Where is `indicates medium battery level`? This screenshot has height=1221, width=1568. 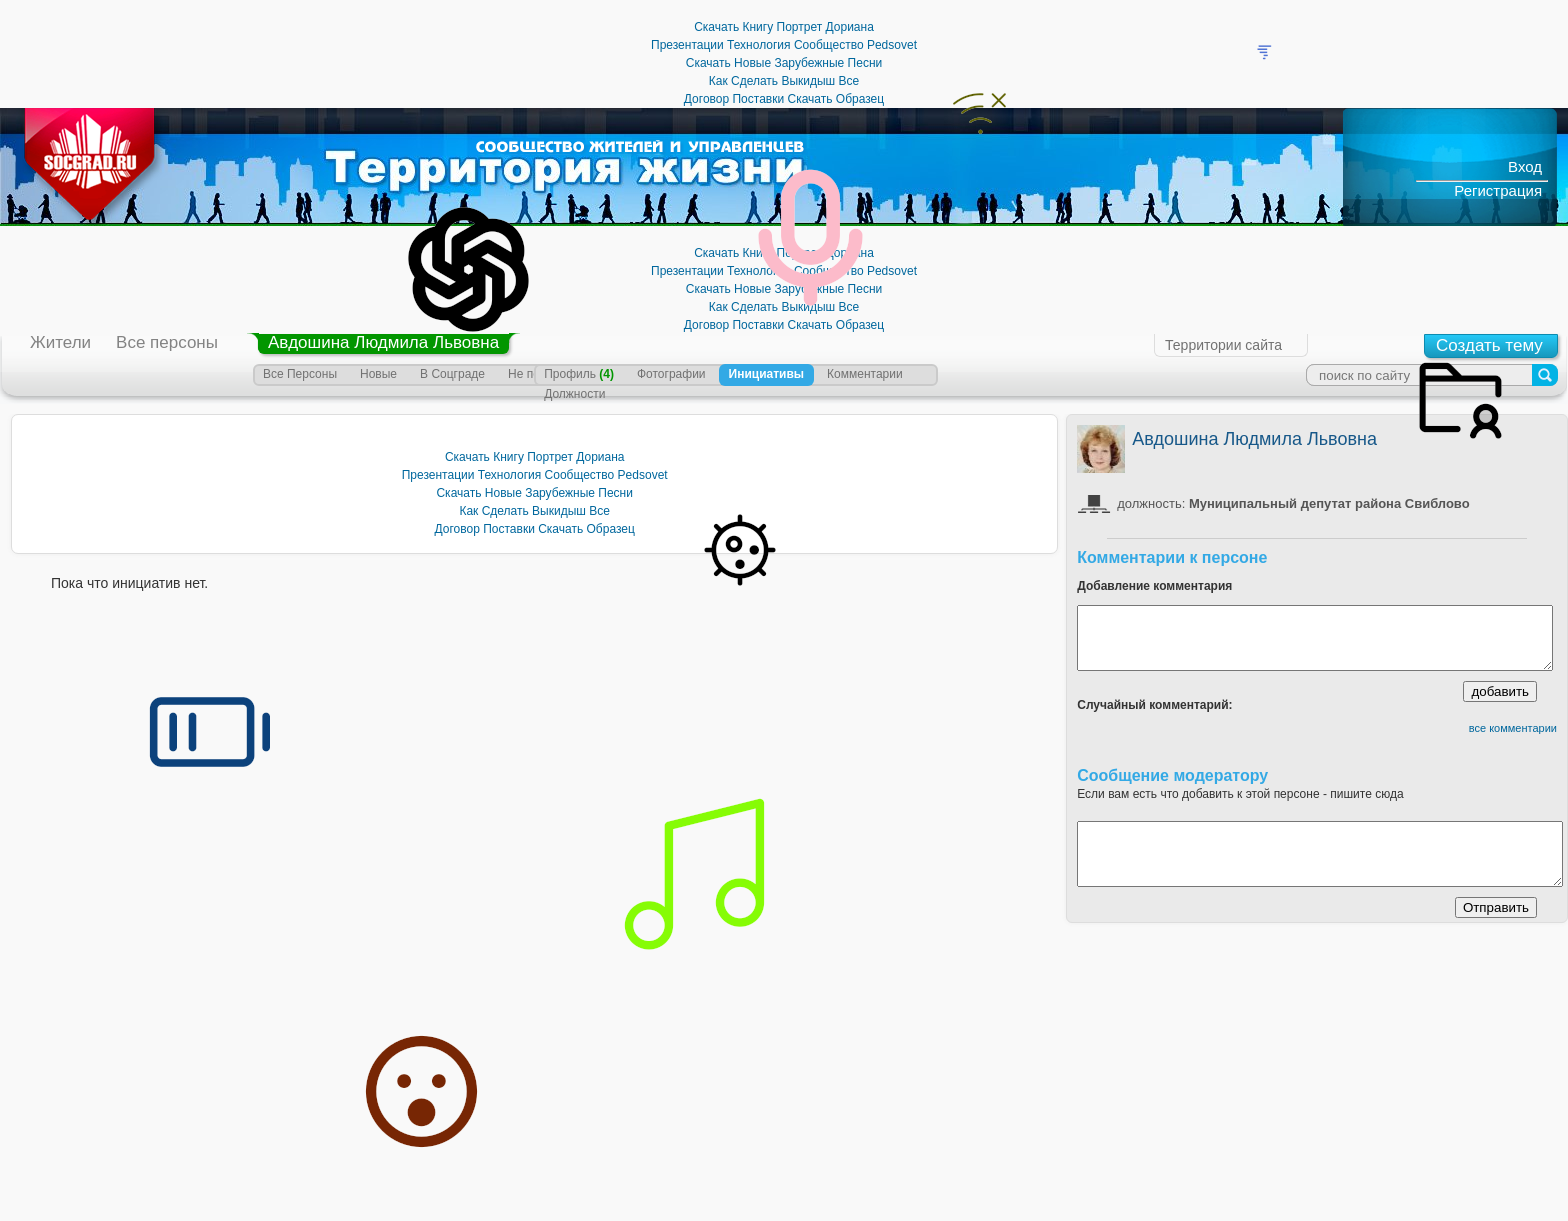
indicates medium battery level is located at coordinates (208, 732).